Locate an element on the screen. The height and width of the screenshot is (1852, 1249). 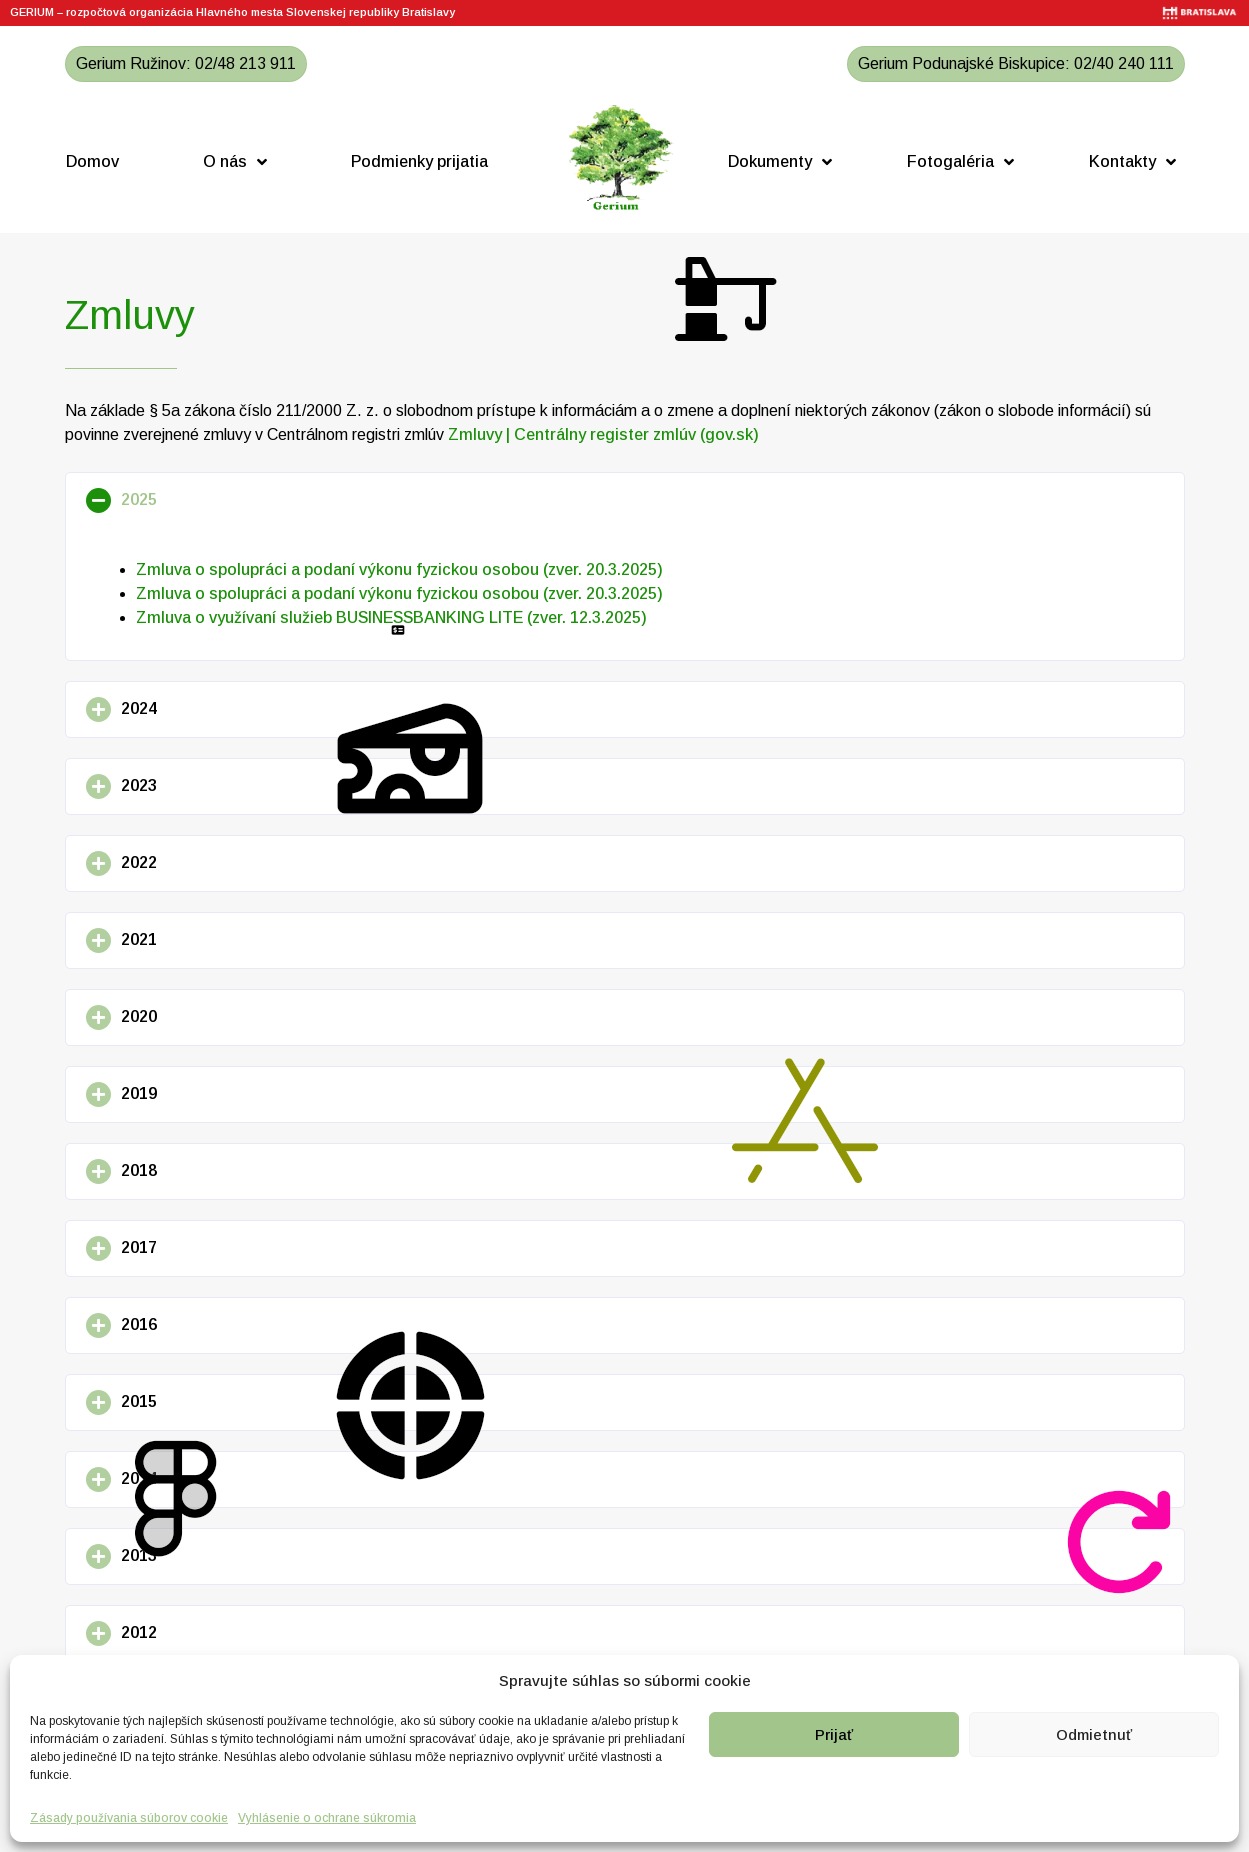
open figma design file is located at coordinates (173, 1496).